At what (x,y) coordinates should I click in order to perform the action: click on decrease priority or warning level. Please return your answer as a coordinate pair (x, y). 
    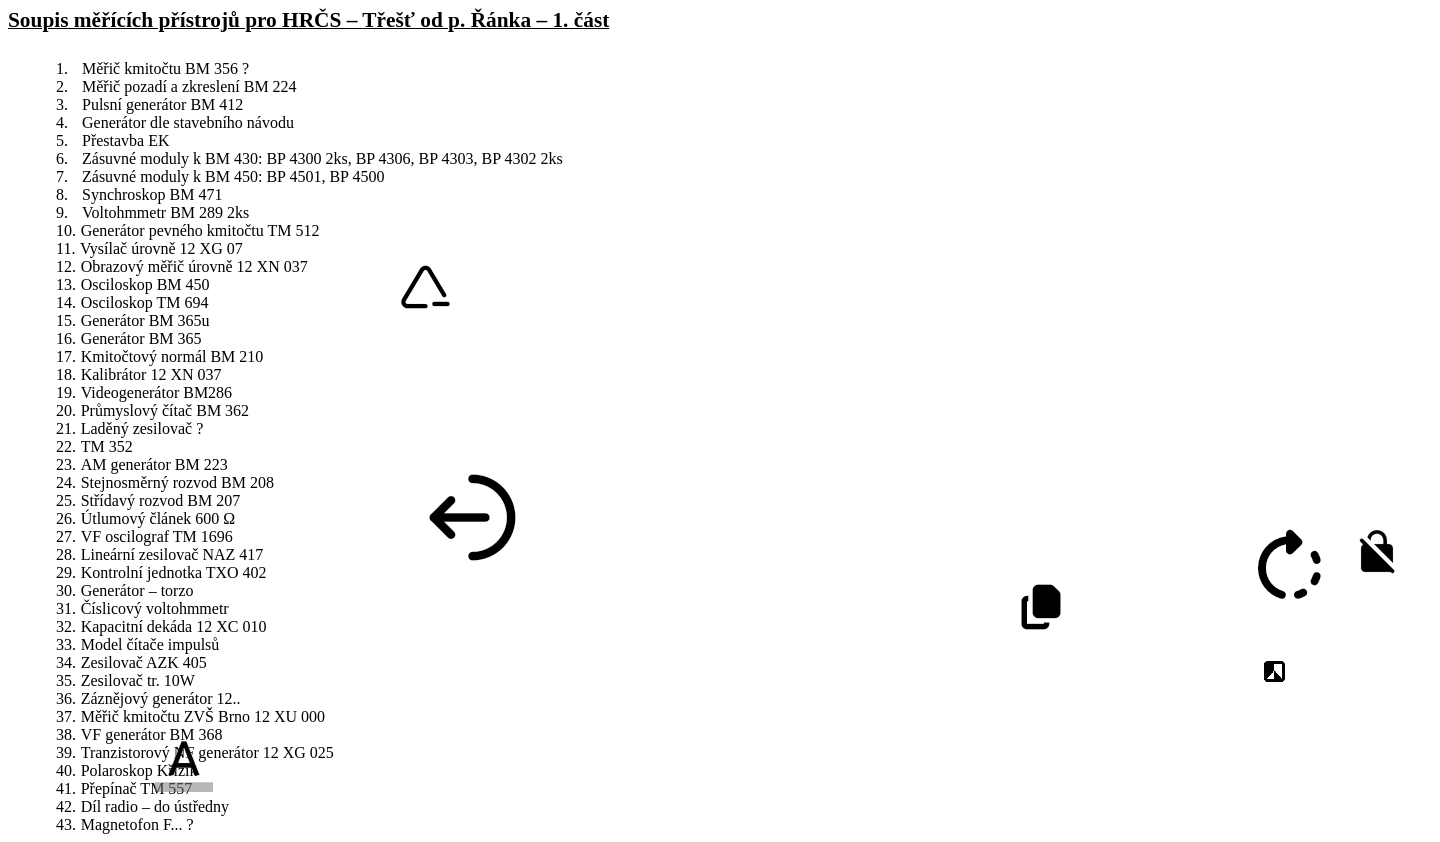
    Looking at the image, I should click on (425, 288).